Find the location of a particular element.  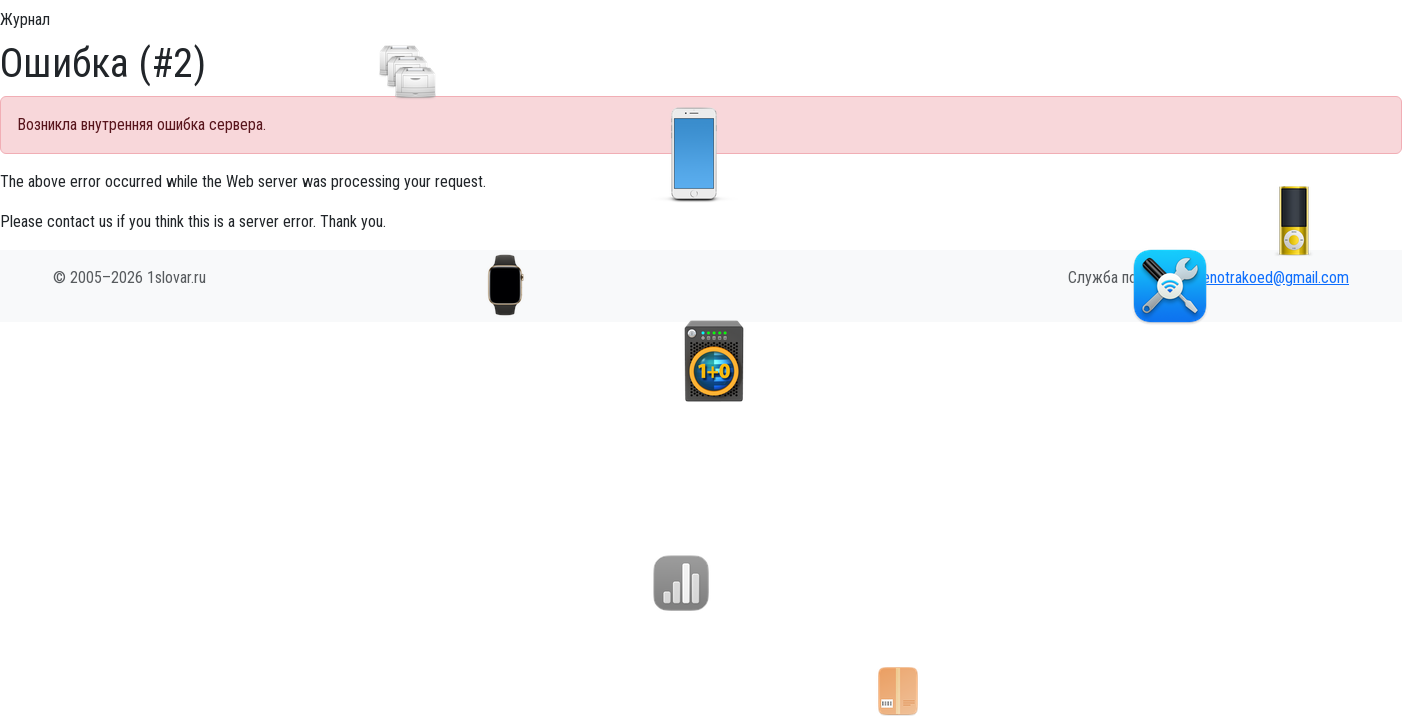

iPod nano device connected is located at coordinates (1293, 221).